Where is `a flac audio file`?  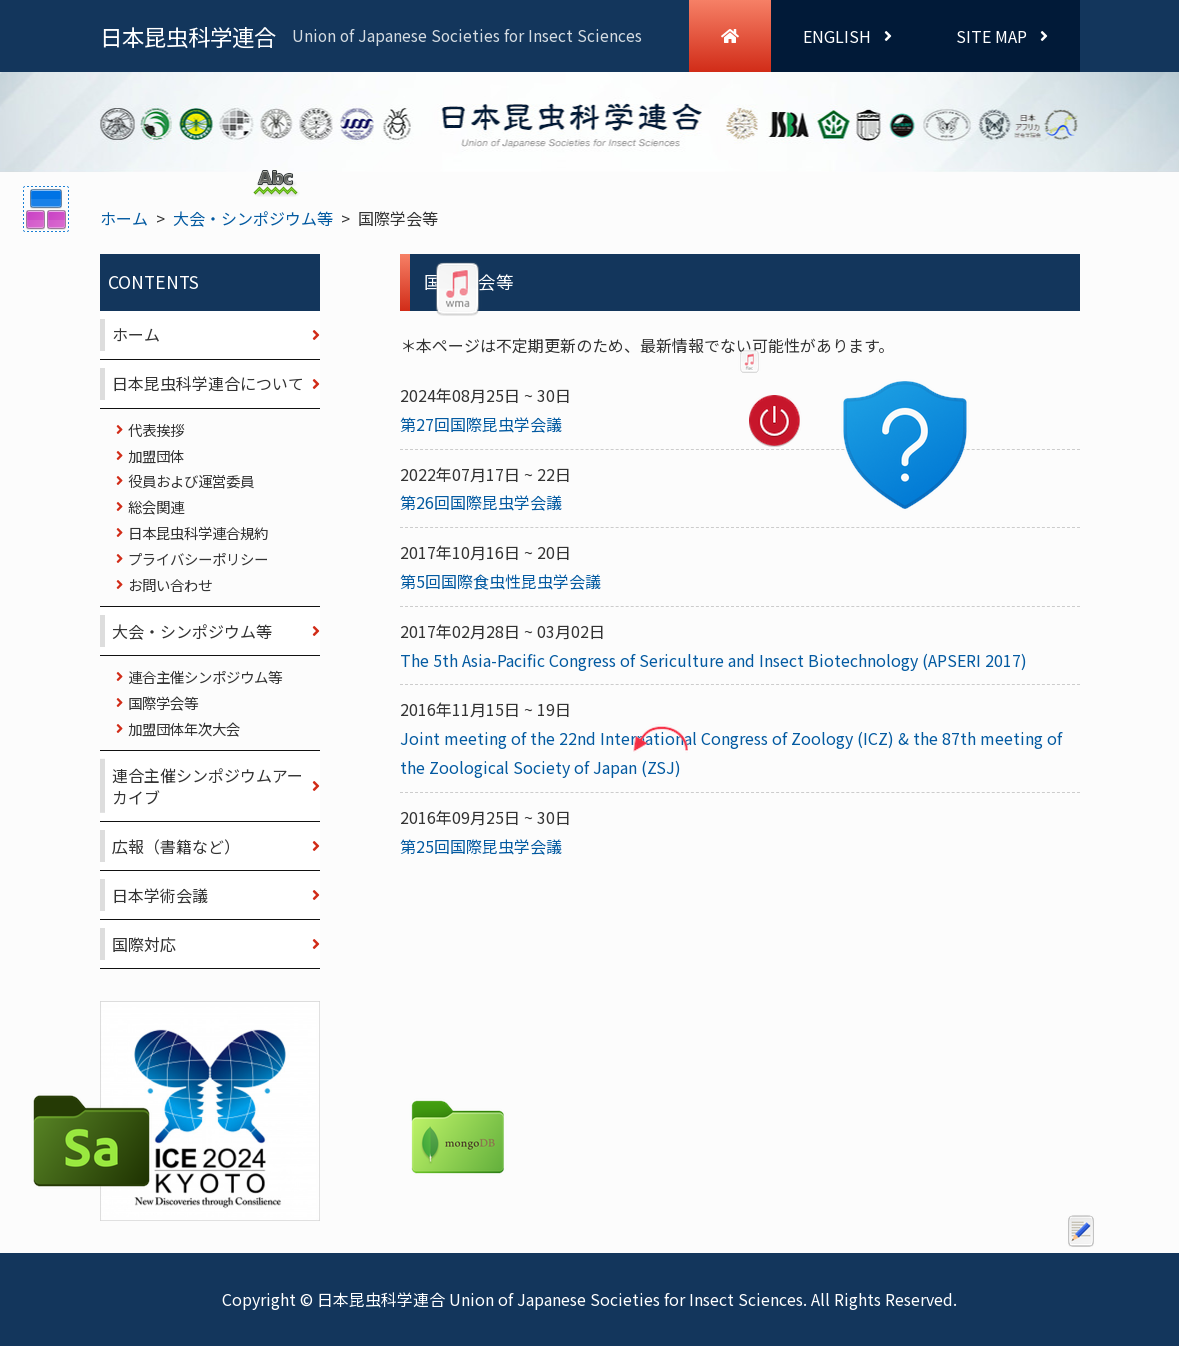 a flac audio file is located at coordinates (749, 361).